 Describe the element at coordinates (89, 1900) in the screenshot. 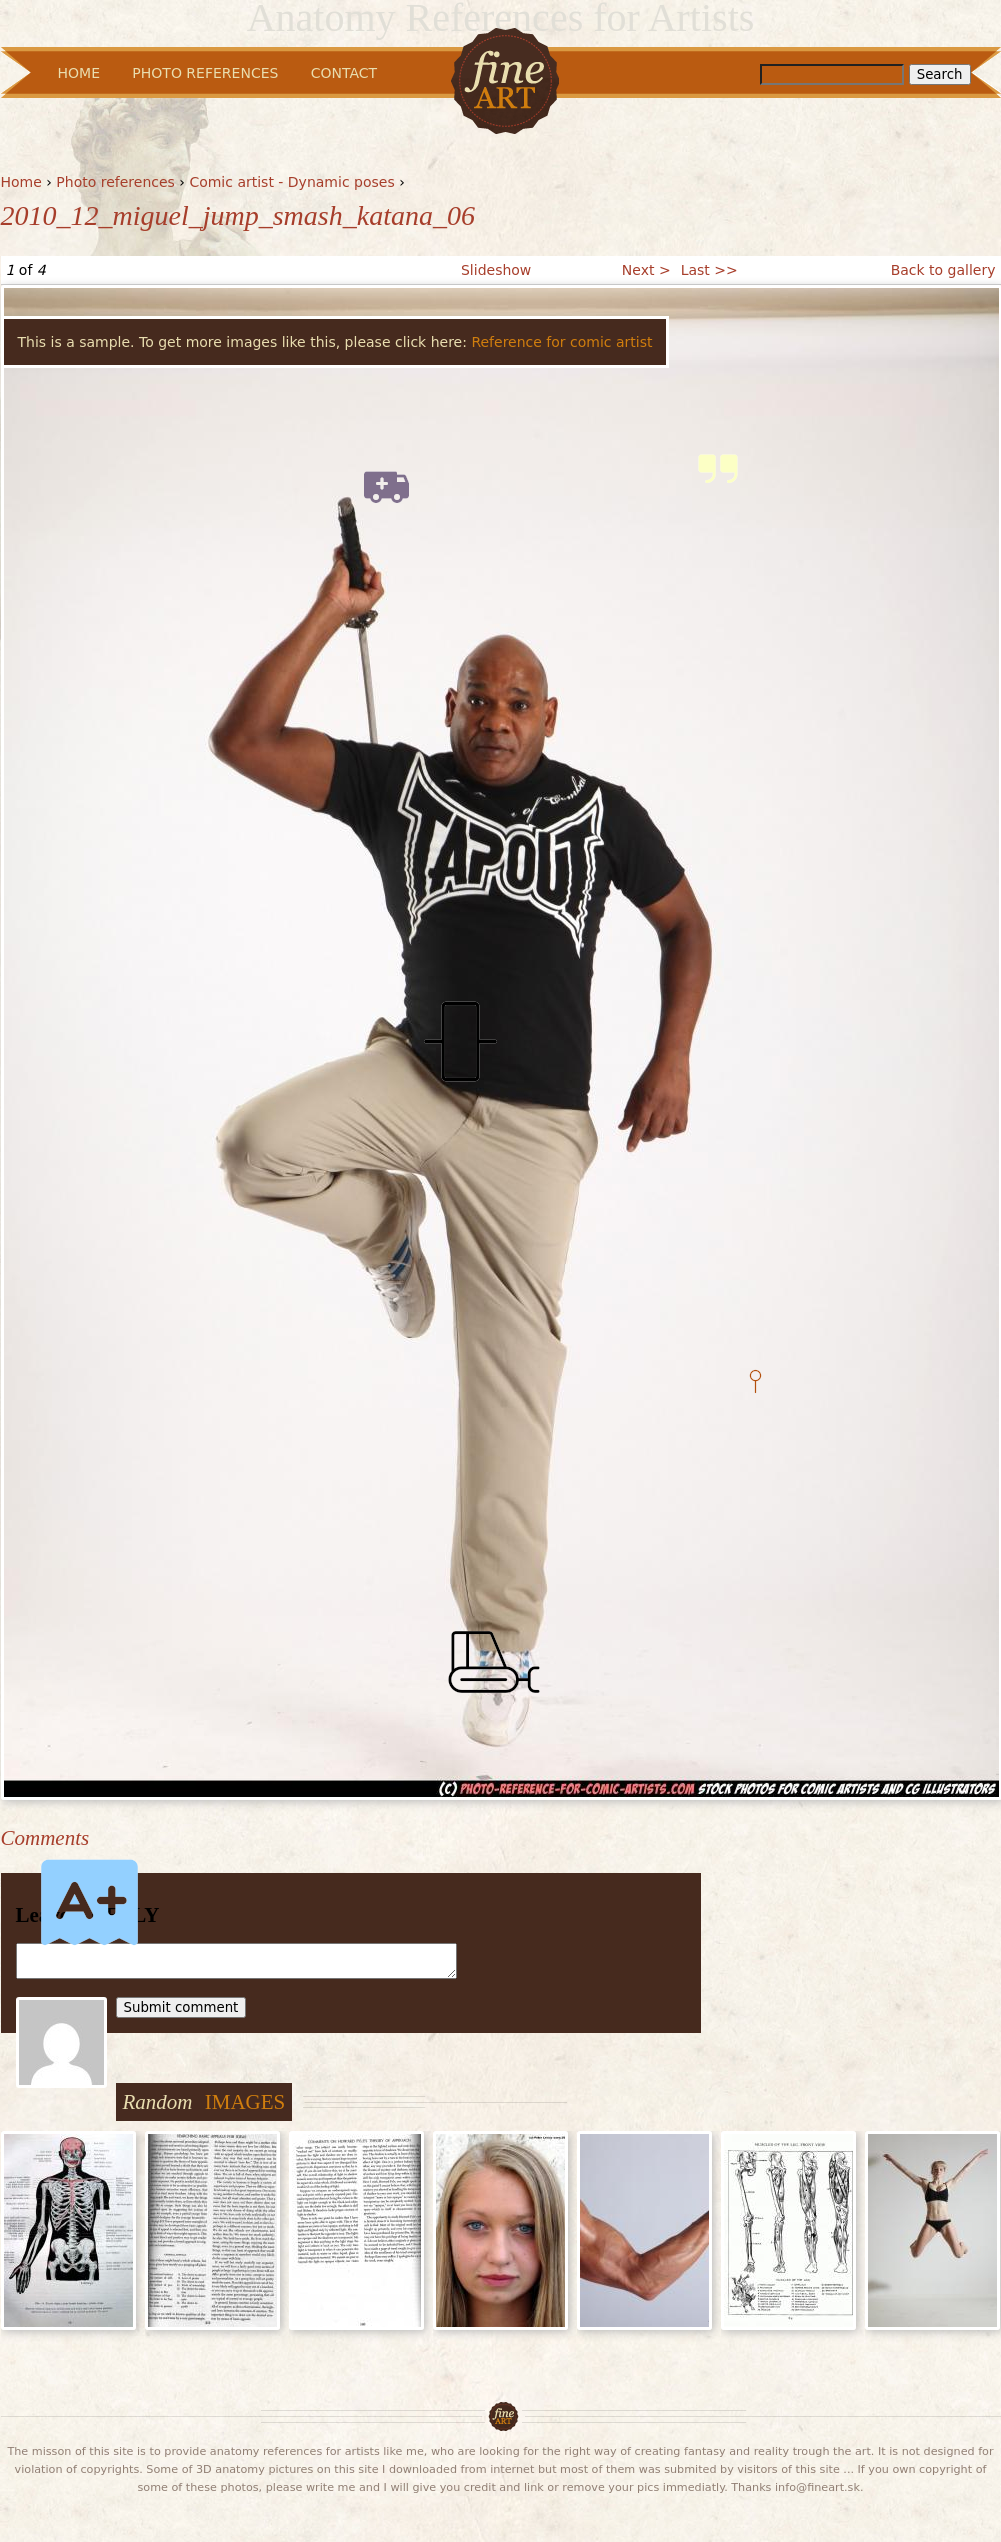

I see `view exam or test results` at that location.